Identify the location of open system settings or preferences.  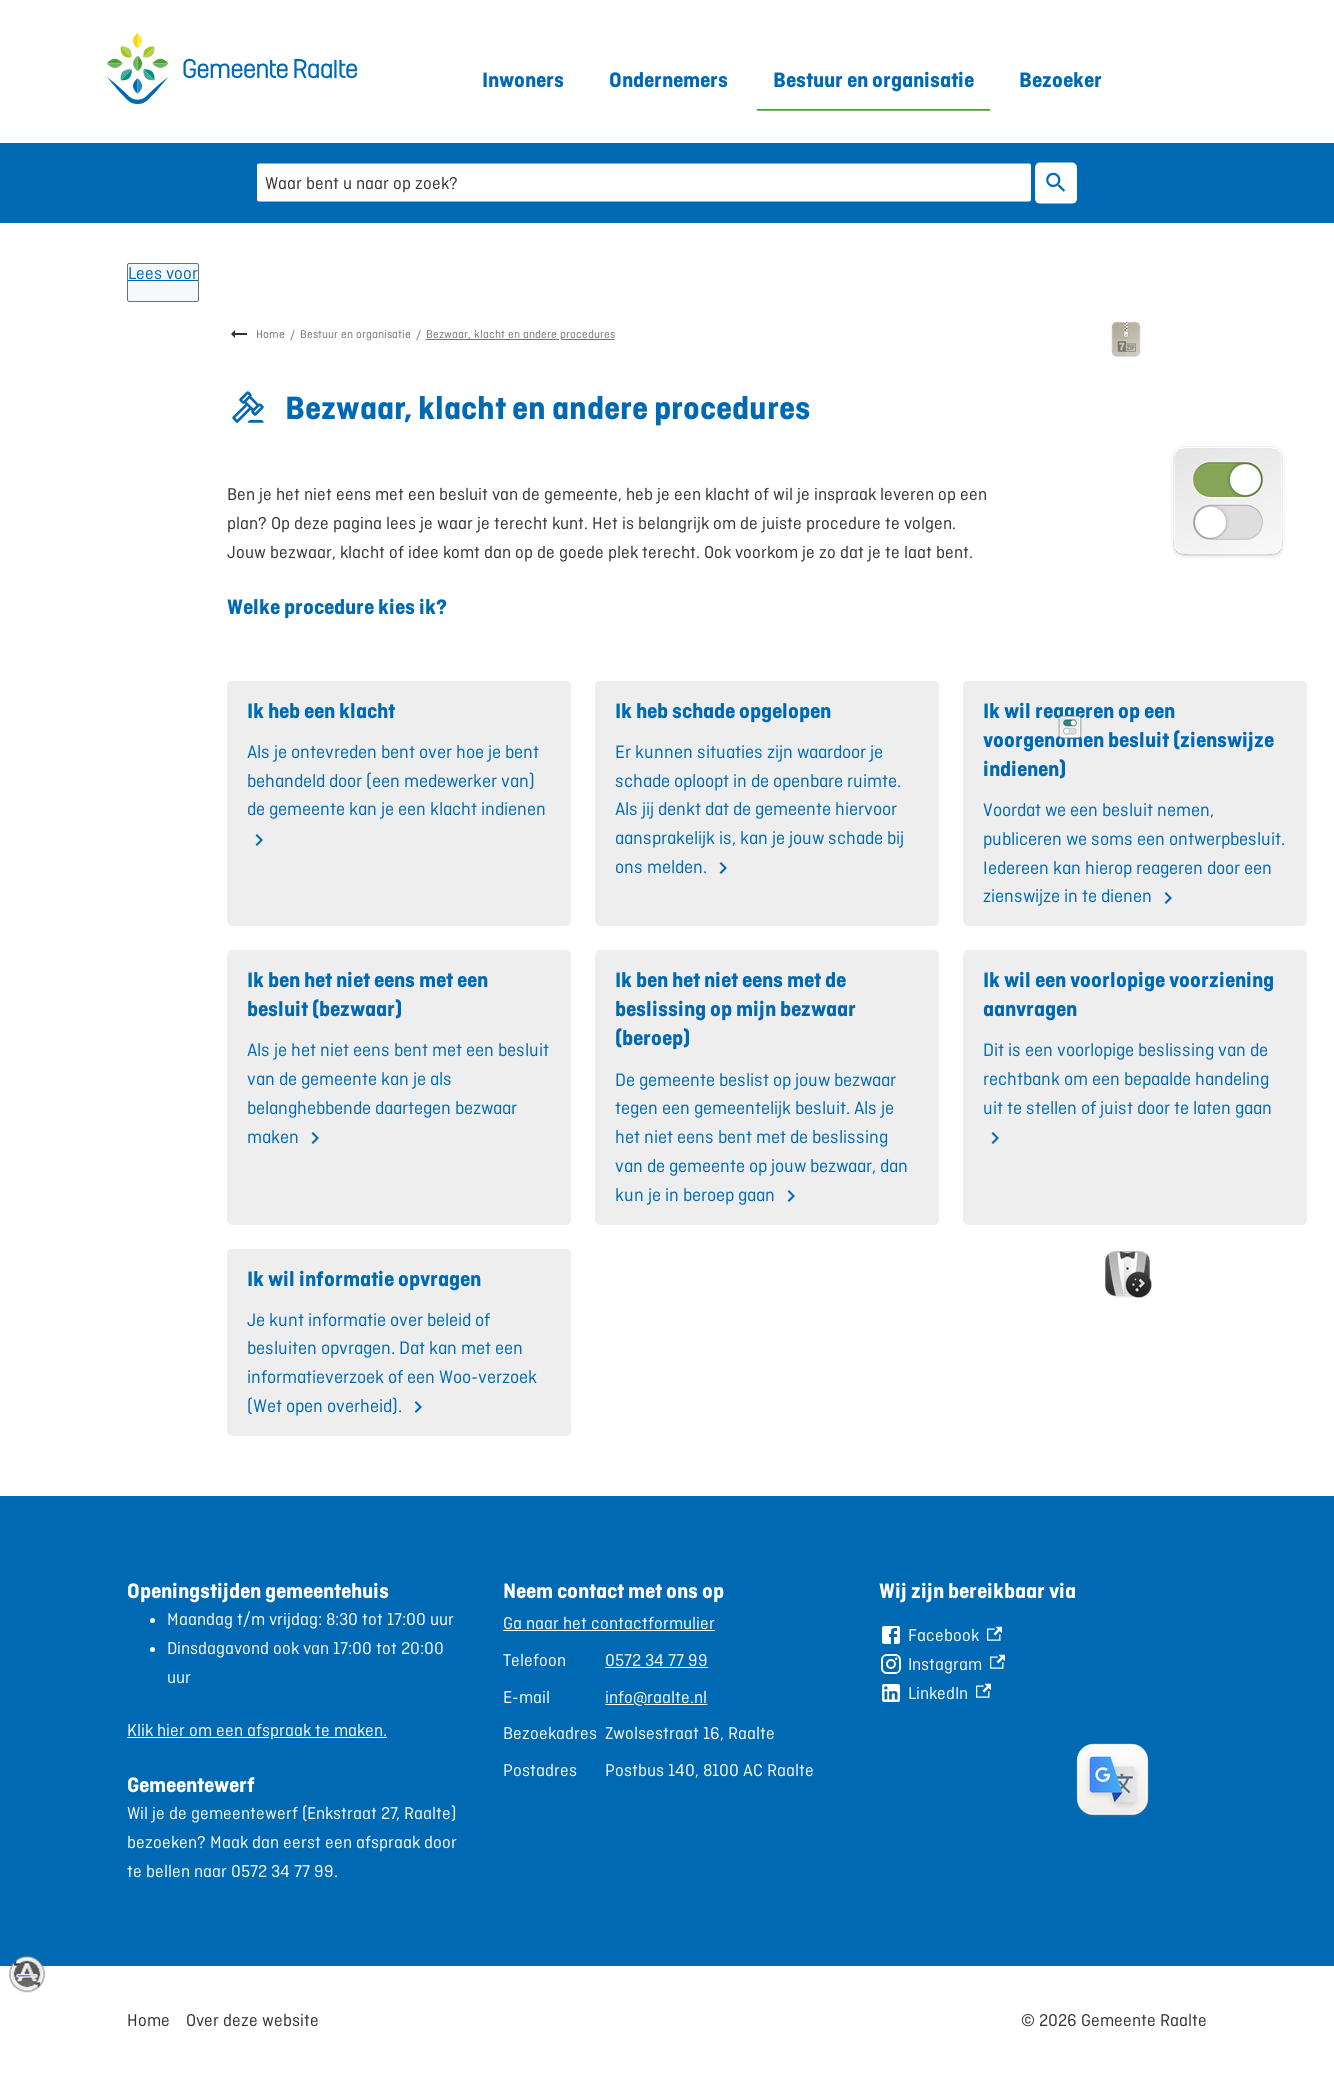
(1228, 501).